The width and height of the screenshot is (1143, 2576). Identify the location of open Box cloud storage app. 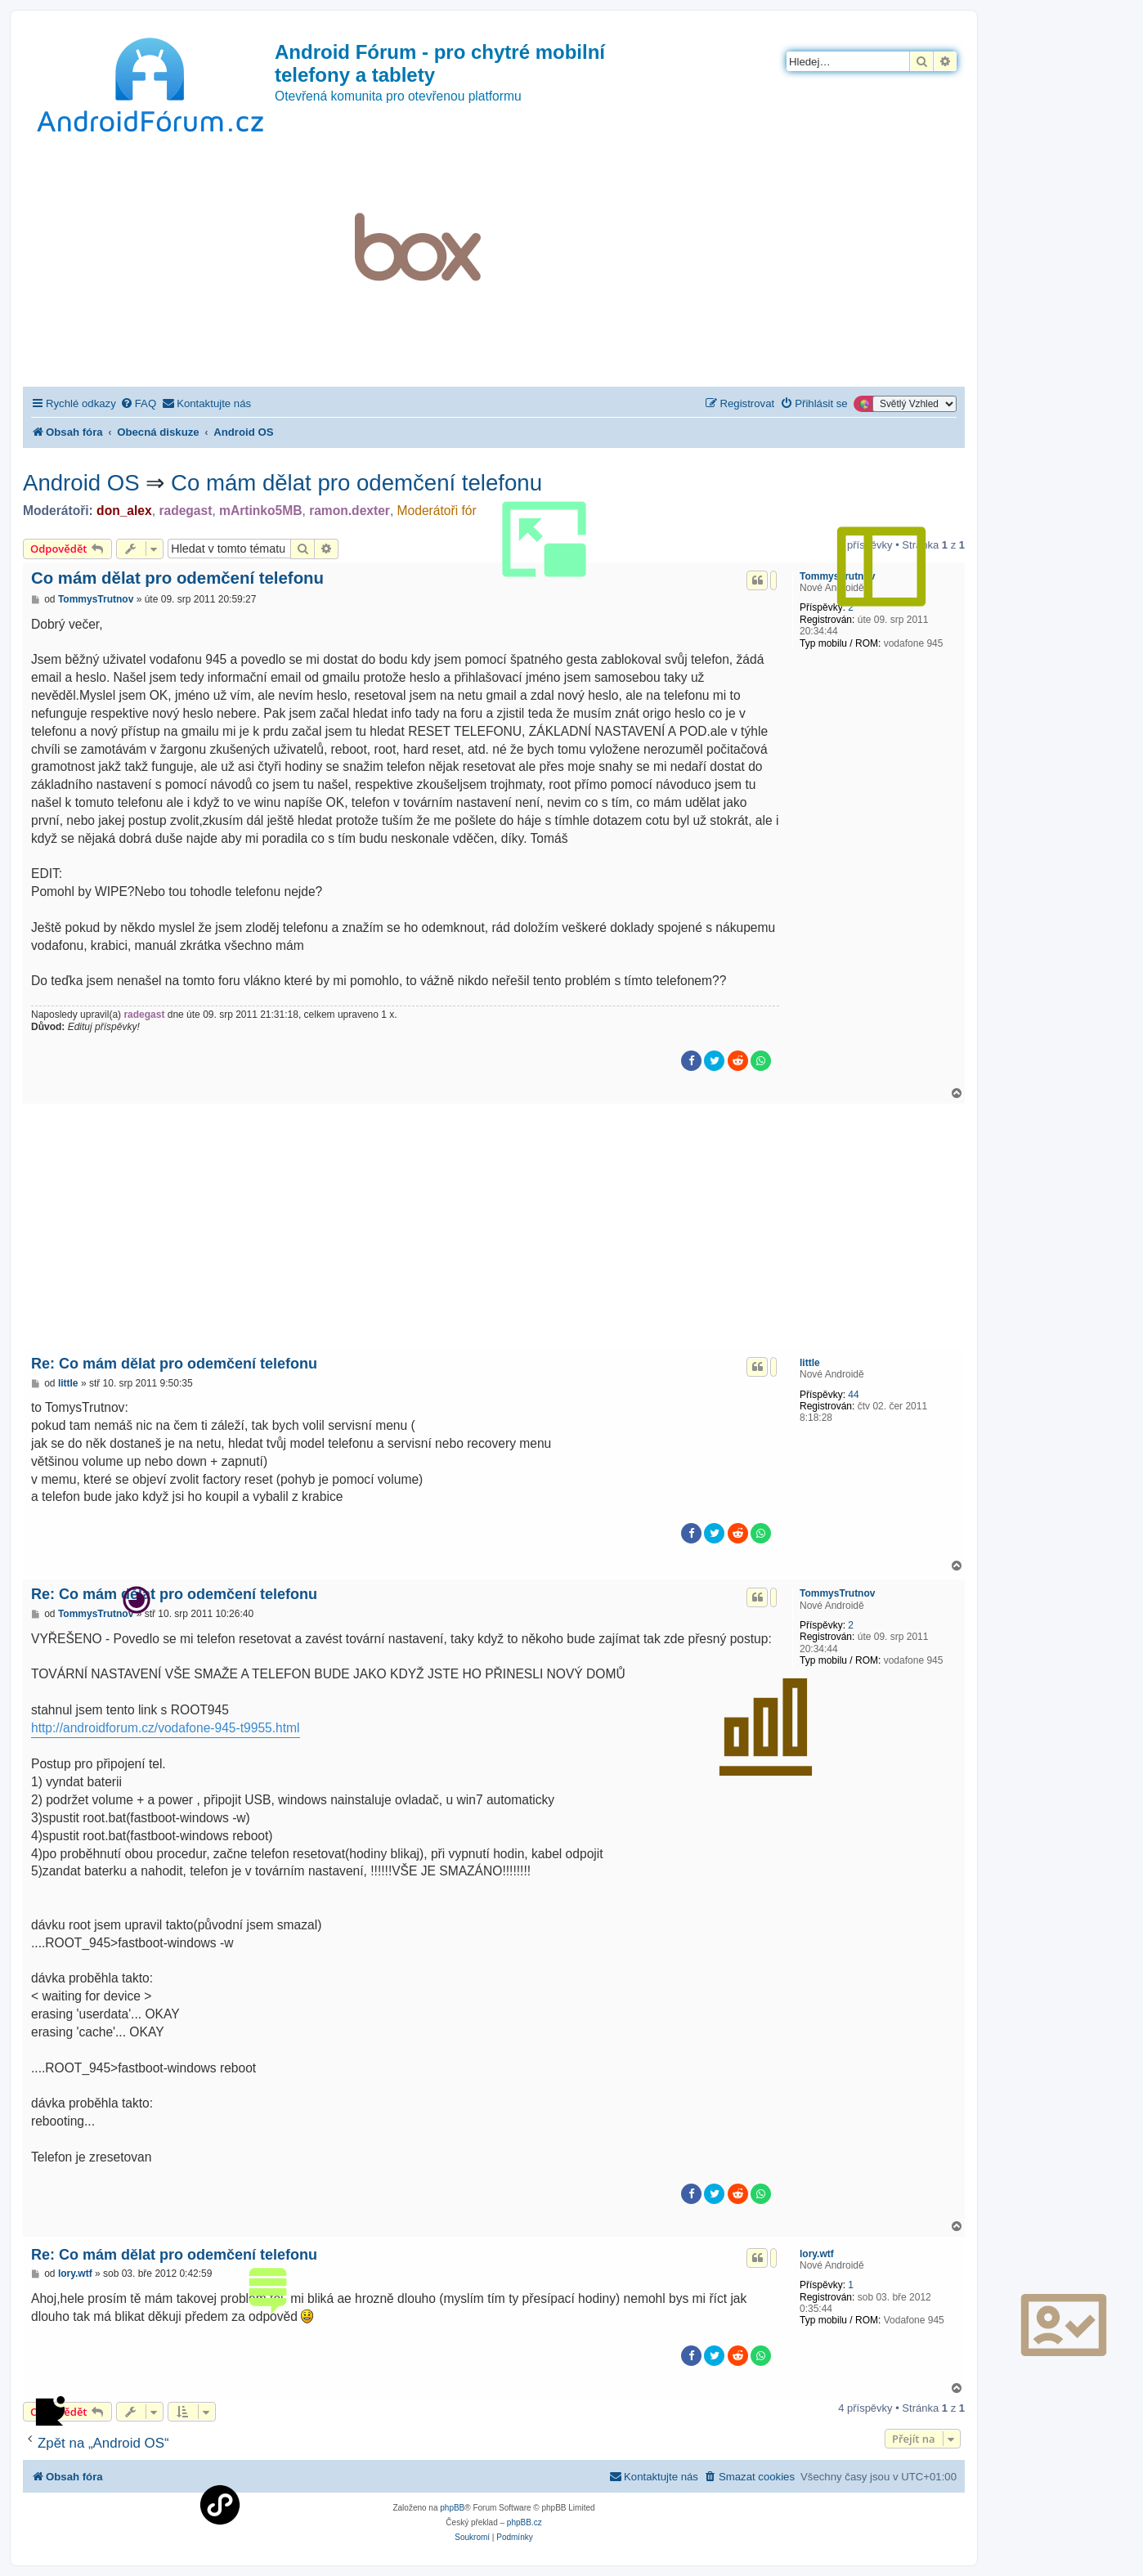
(418, 247).